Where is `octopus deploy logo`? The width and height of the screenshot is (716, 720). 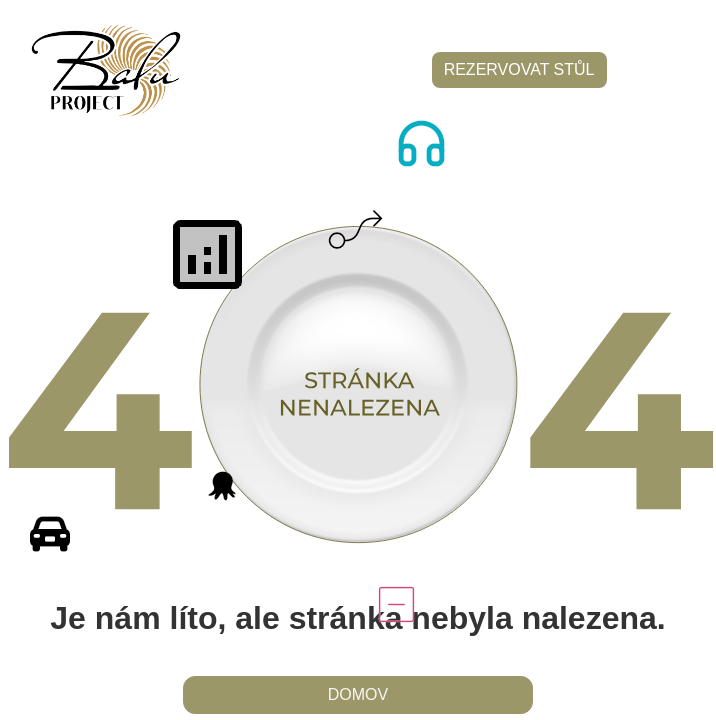 octopus deploy logo is located at coordinates (222, 486).